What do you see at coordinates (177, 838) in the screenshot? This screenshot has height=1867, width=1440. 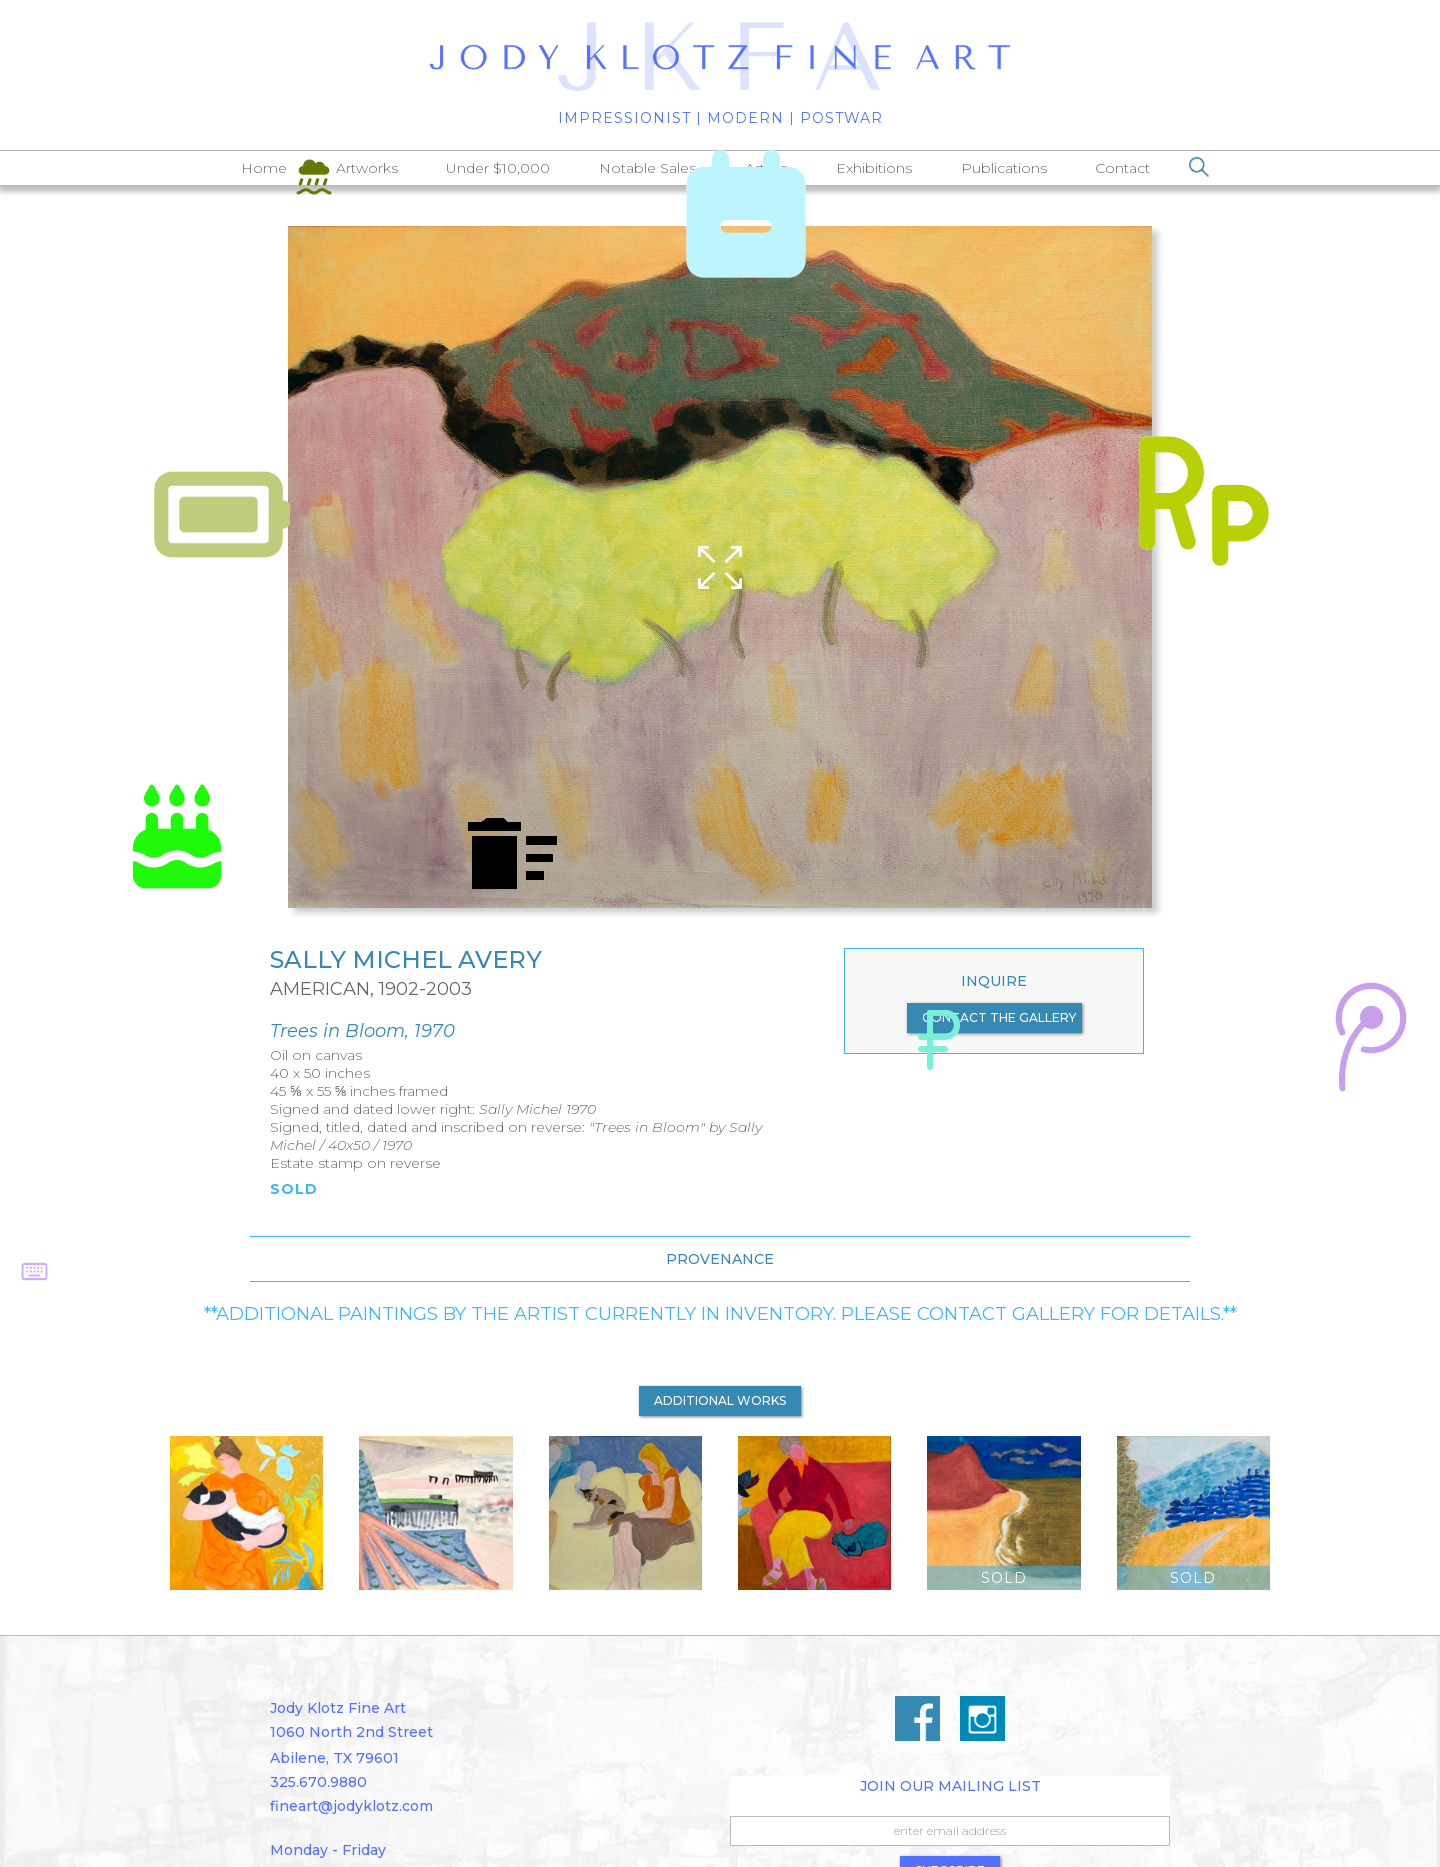 I see `view birthday or celebration reminders` at bounding box center [177, 838].